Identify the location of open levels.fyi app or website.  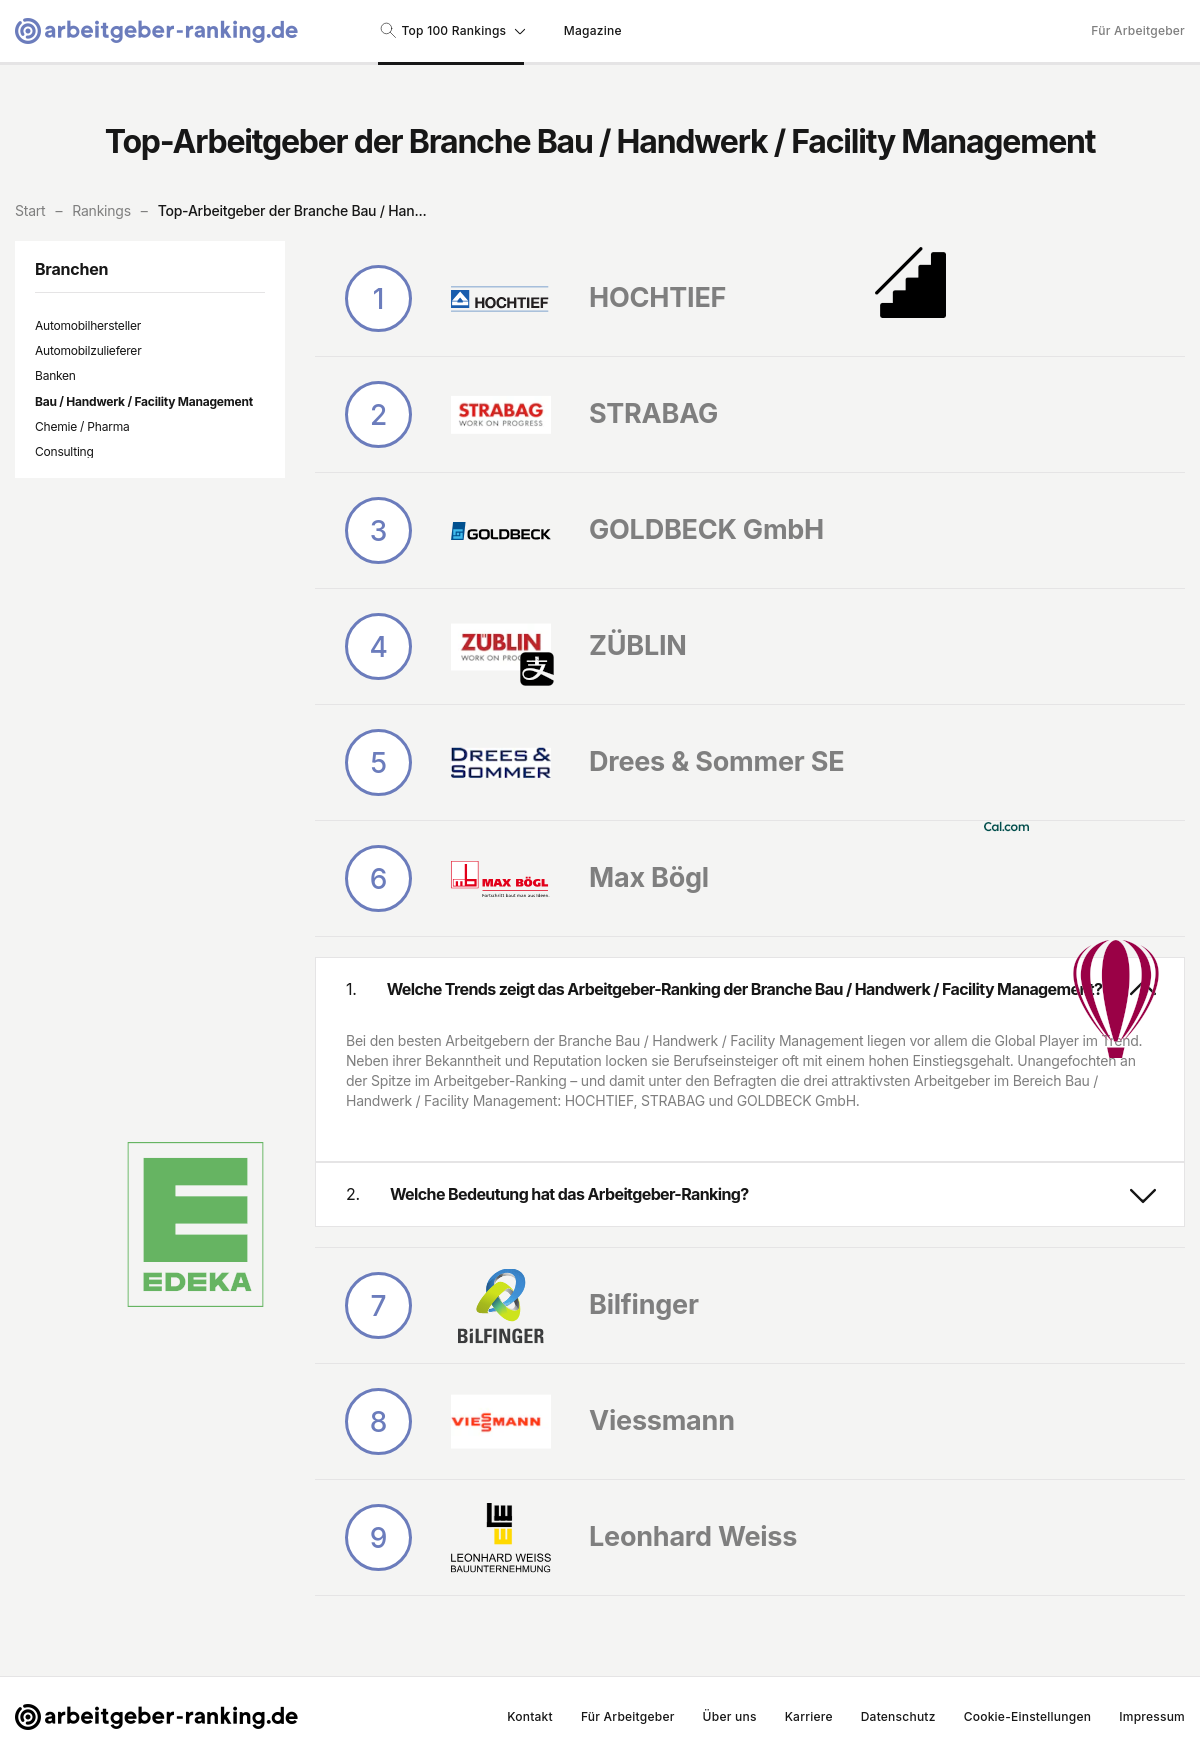
(910, 282).